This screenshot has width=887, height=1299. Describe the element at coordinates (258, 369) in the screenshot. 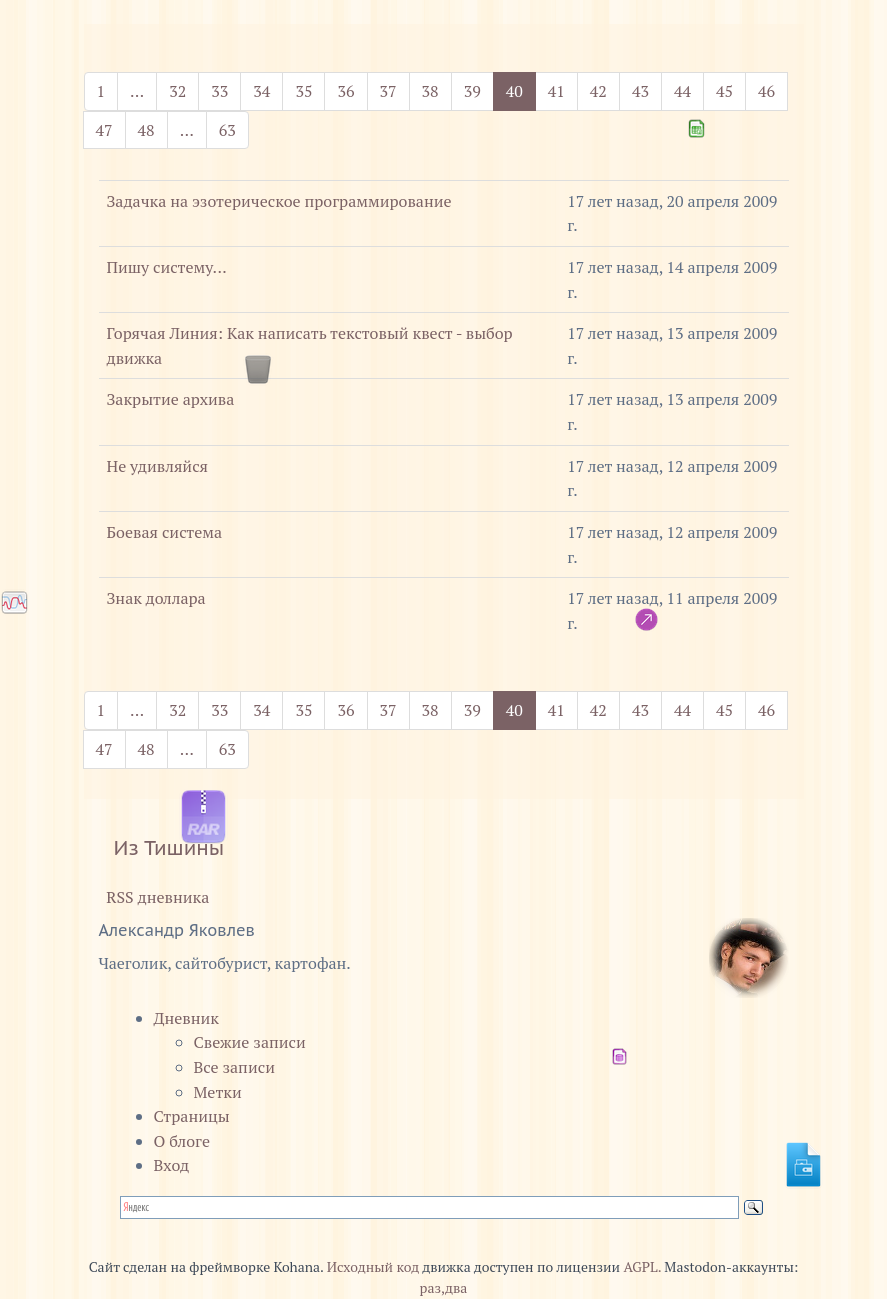

I see `open the trash to view deleted items` at that location.